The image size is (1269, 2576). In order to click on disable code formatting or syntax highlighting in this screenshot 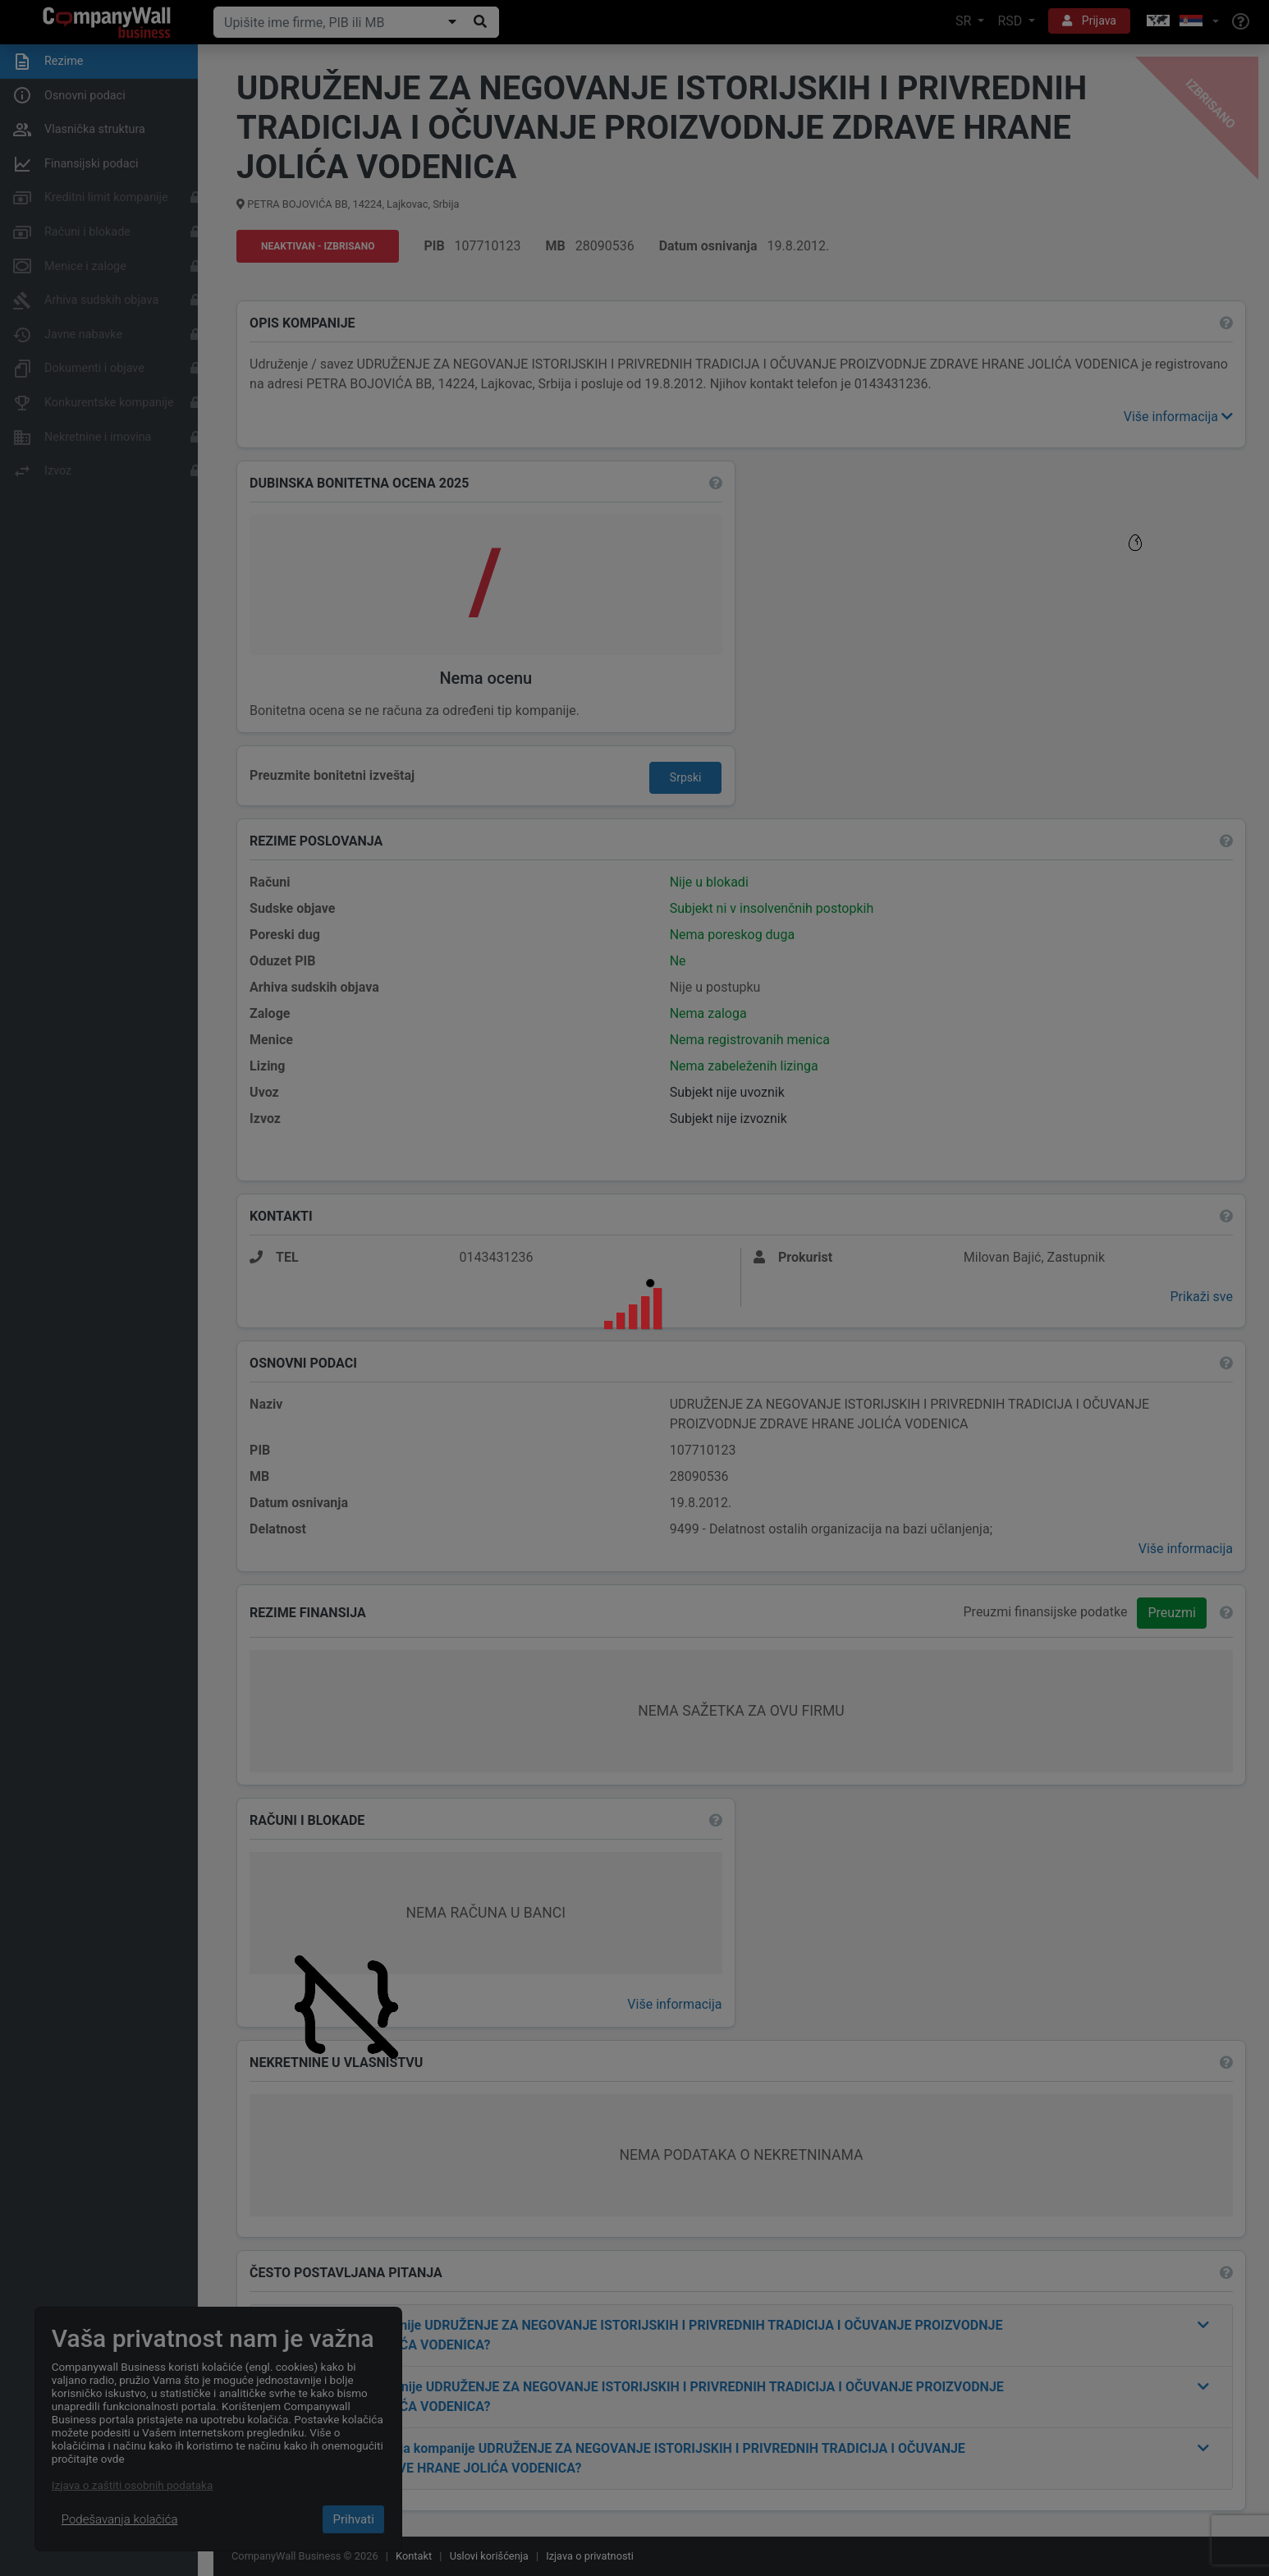, I will do `click(346, 2007)`.